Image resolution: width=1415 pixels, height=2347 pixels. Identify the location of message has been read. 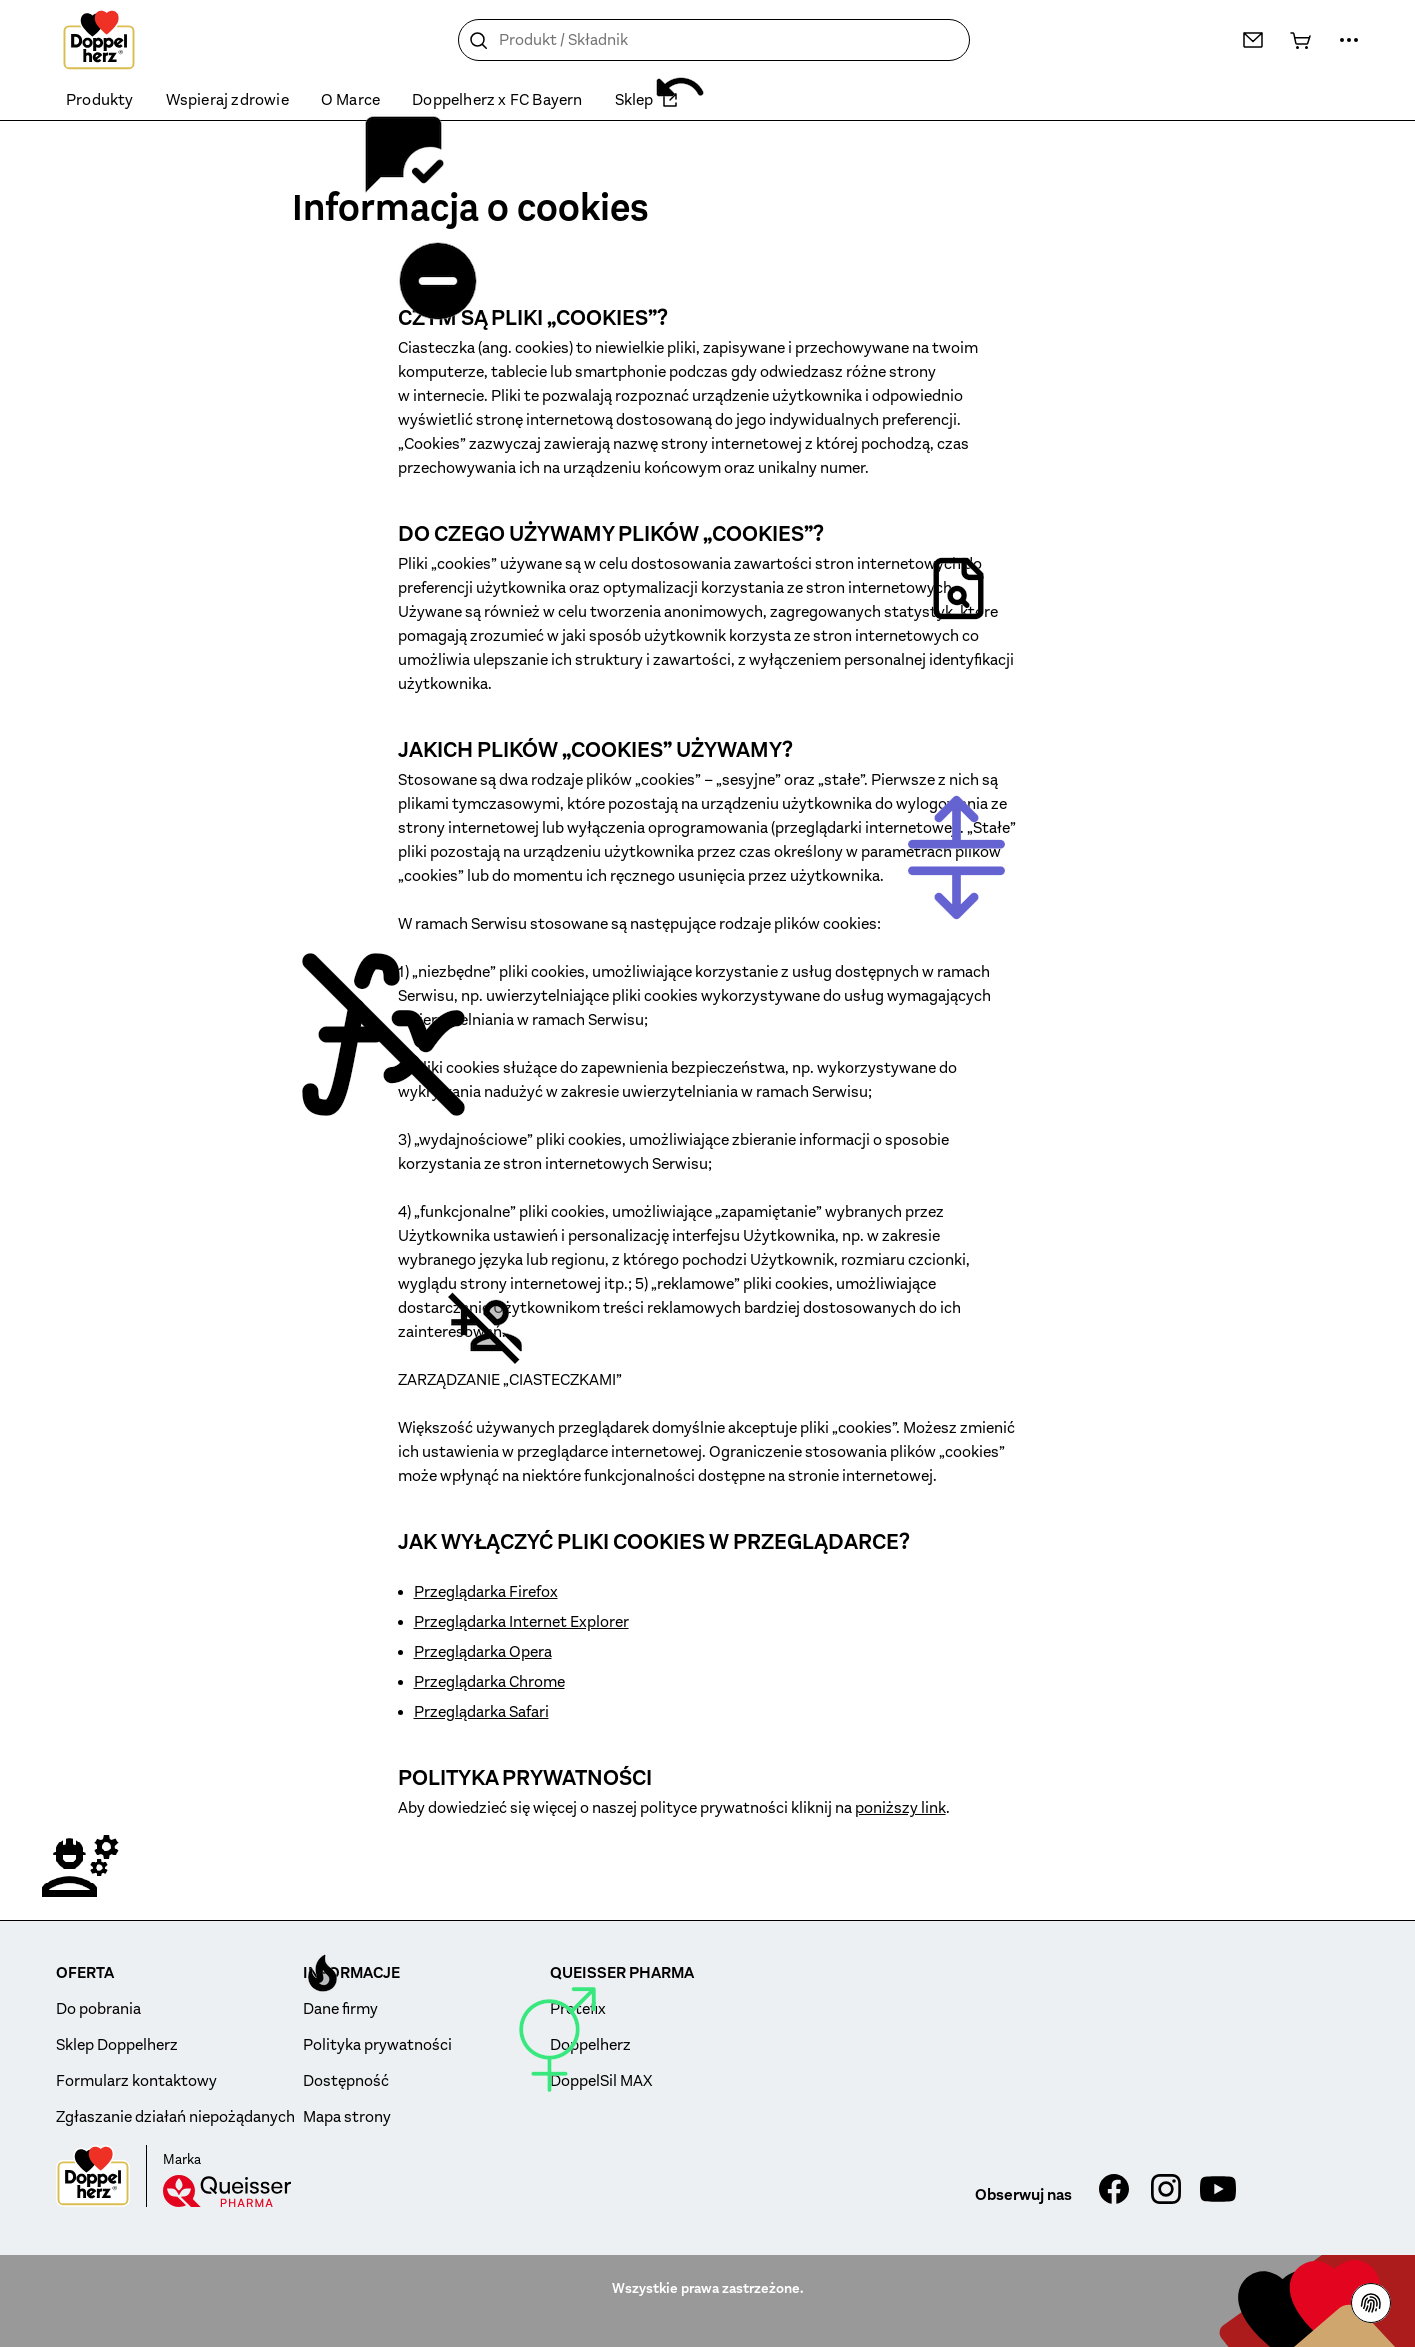
(403, 154).